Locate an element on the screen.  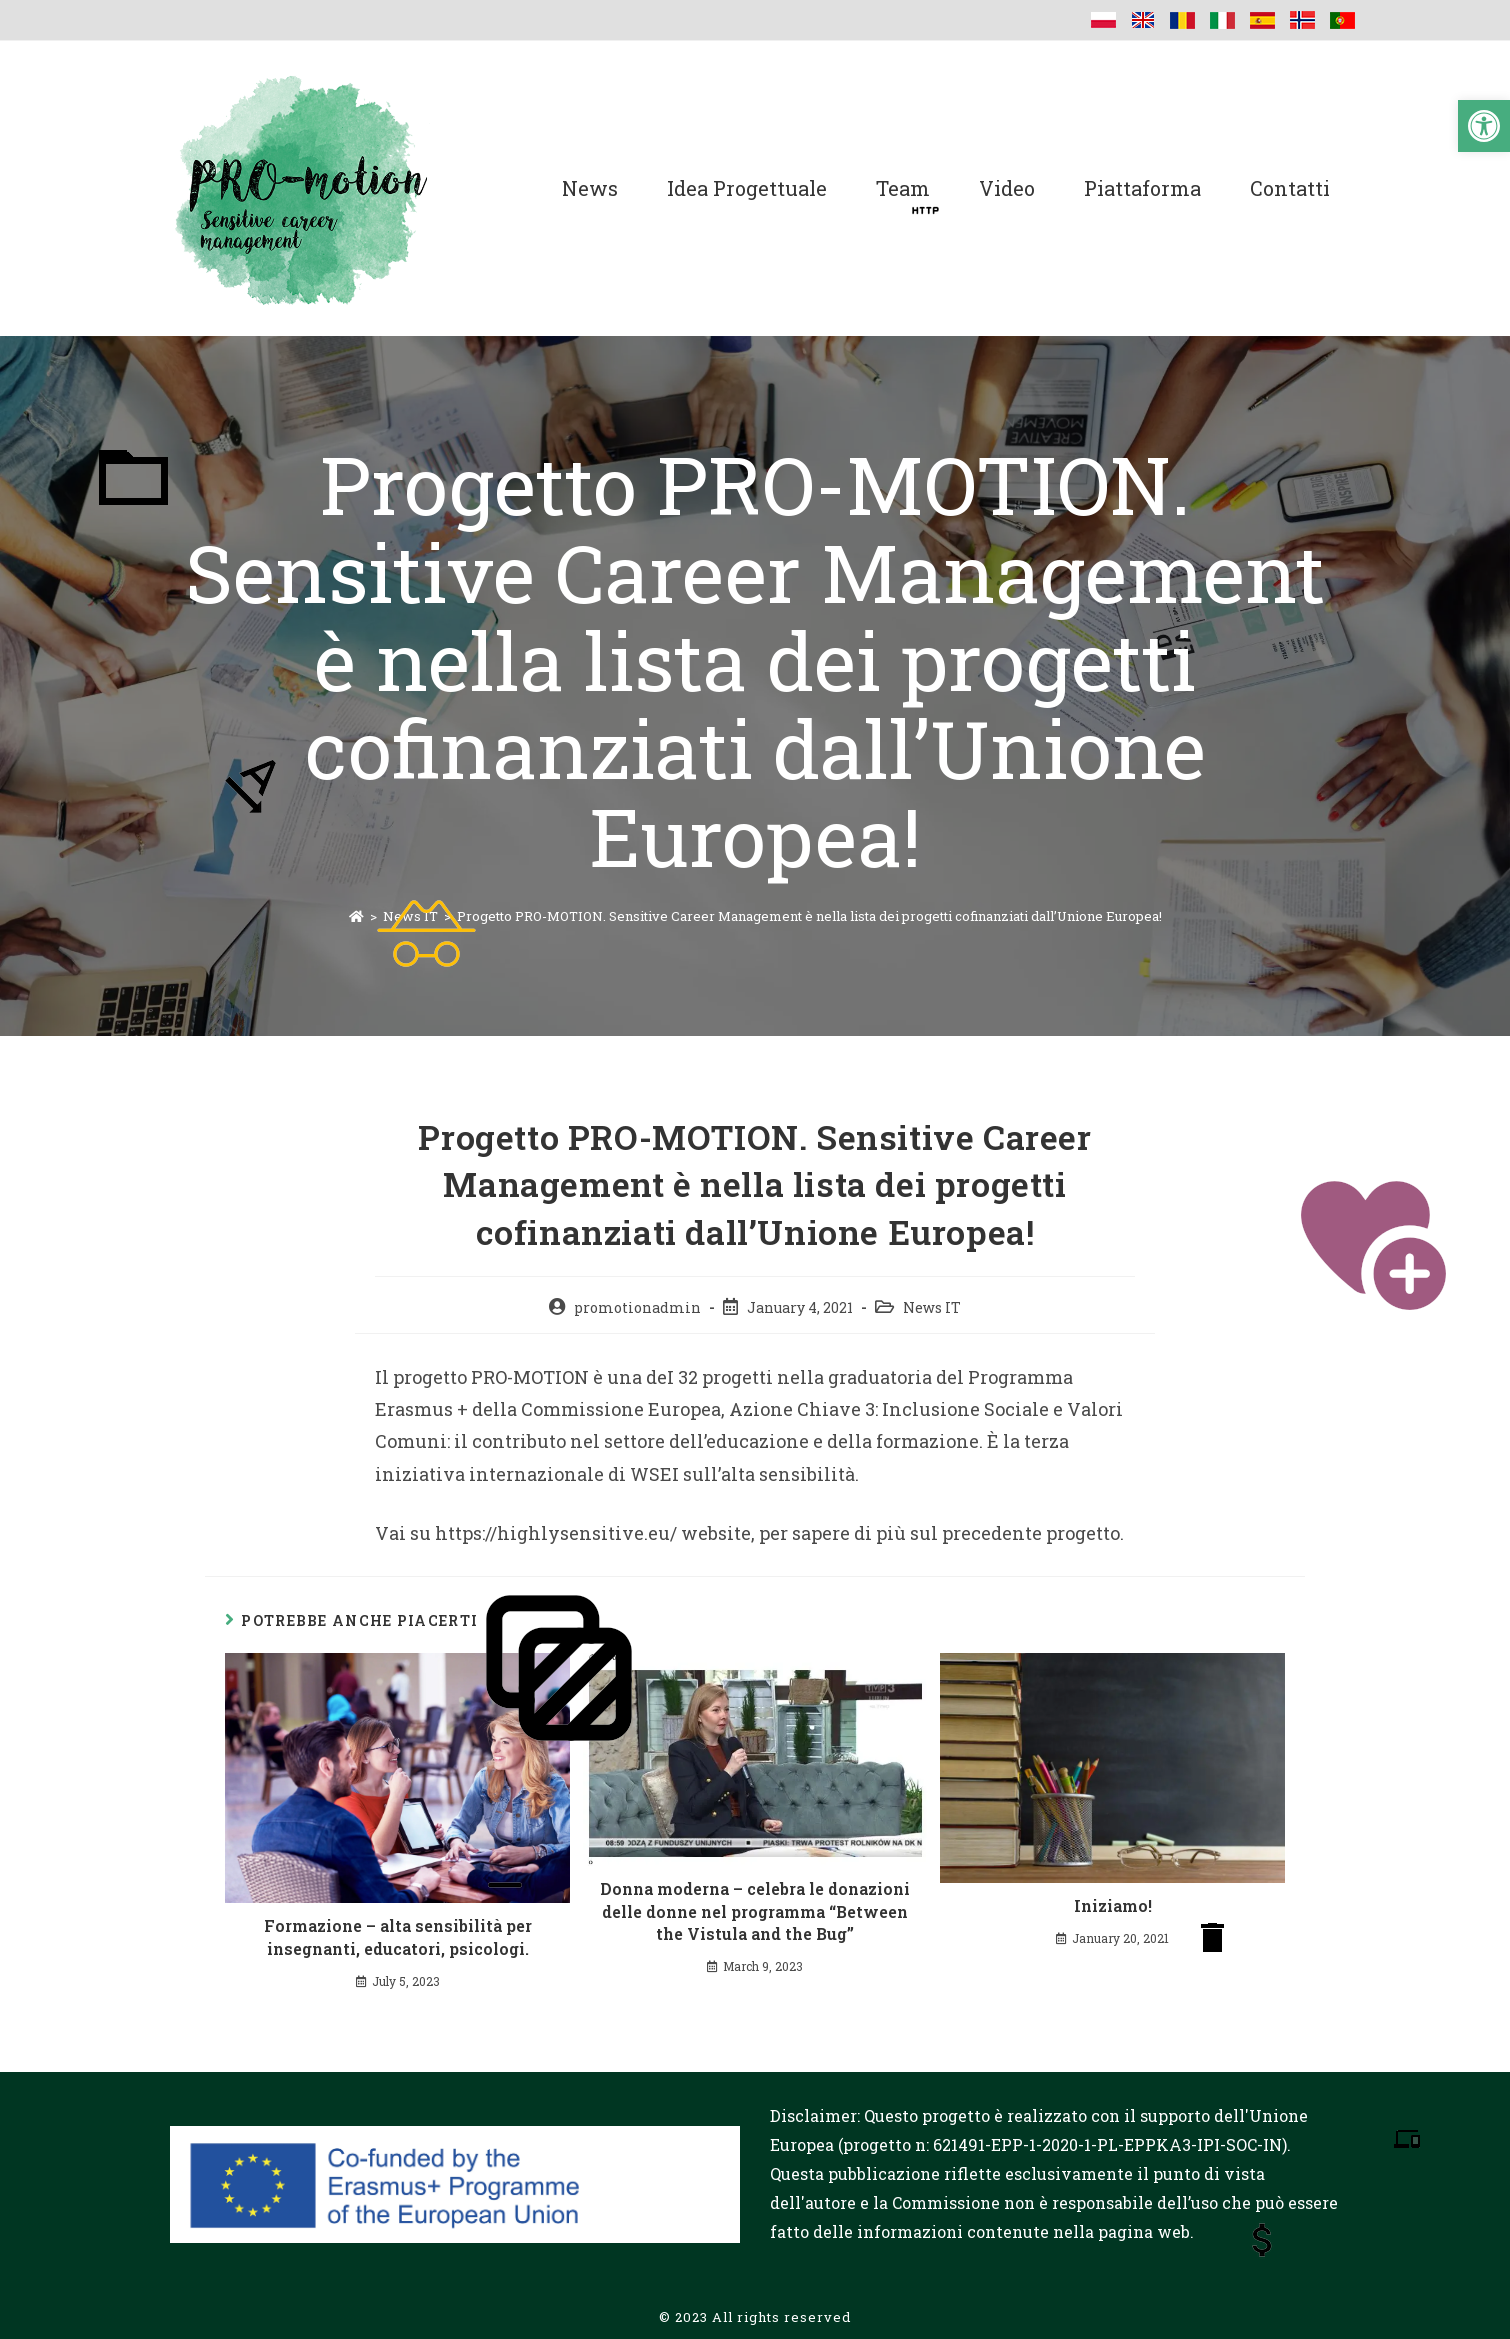
indicates a web link or URL is located at coordinates (925, 210).